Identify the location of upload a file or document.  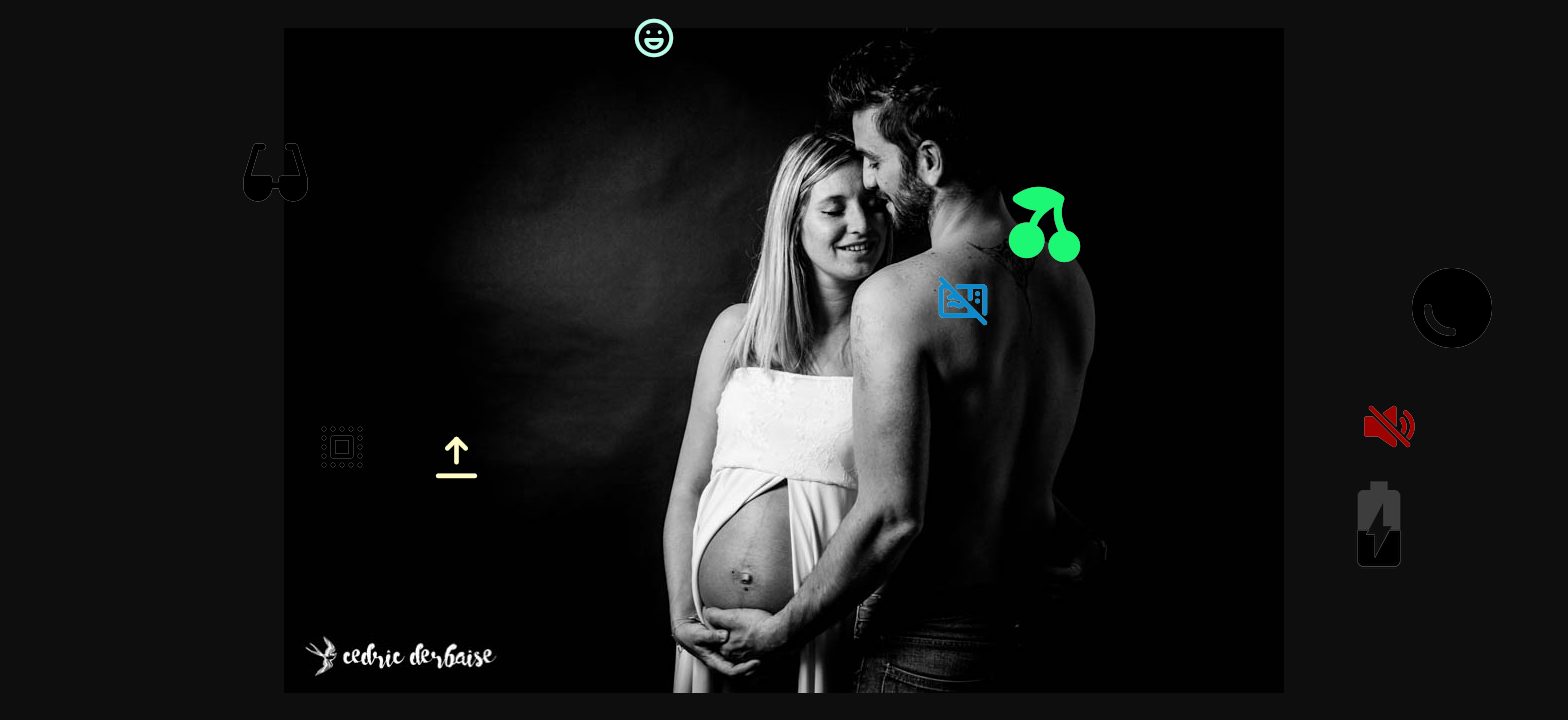
(456, 457).